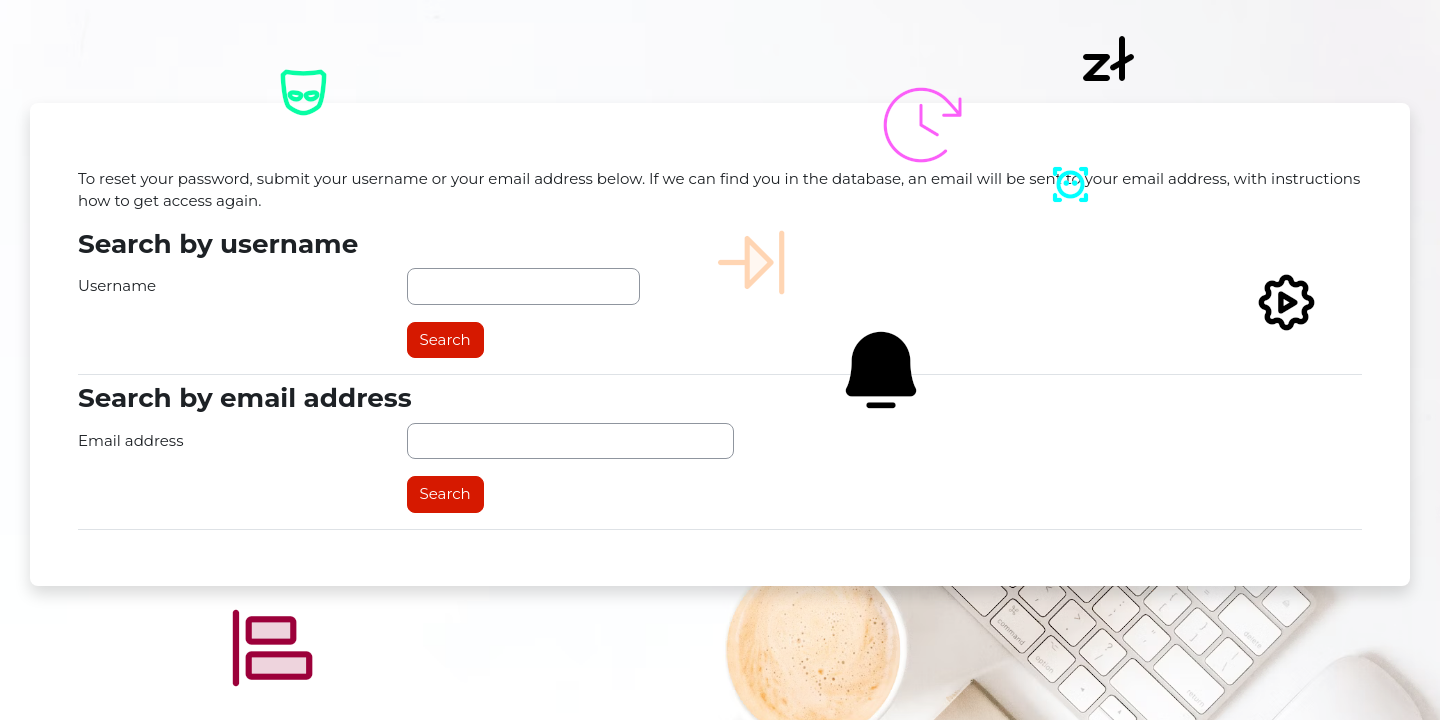  I want to click on redo or restore a previous action, so click(921, 125).